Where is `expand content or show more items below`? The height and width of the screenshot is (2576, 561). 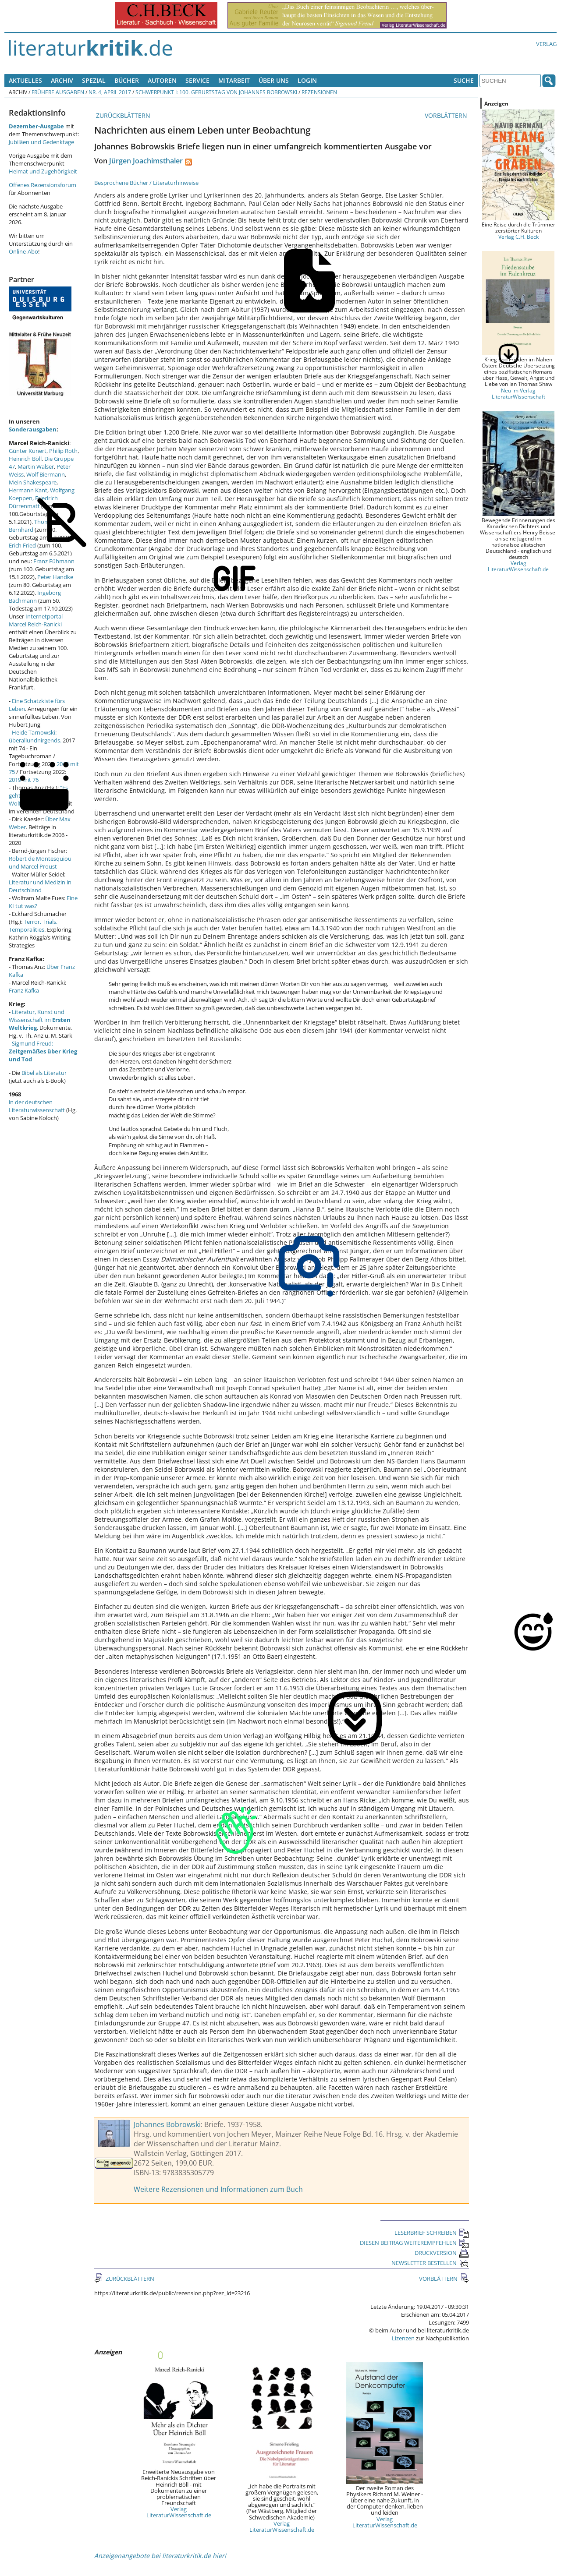
expand content or show more items below is located at coordinates (355, 1718).